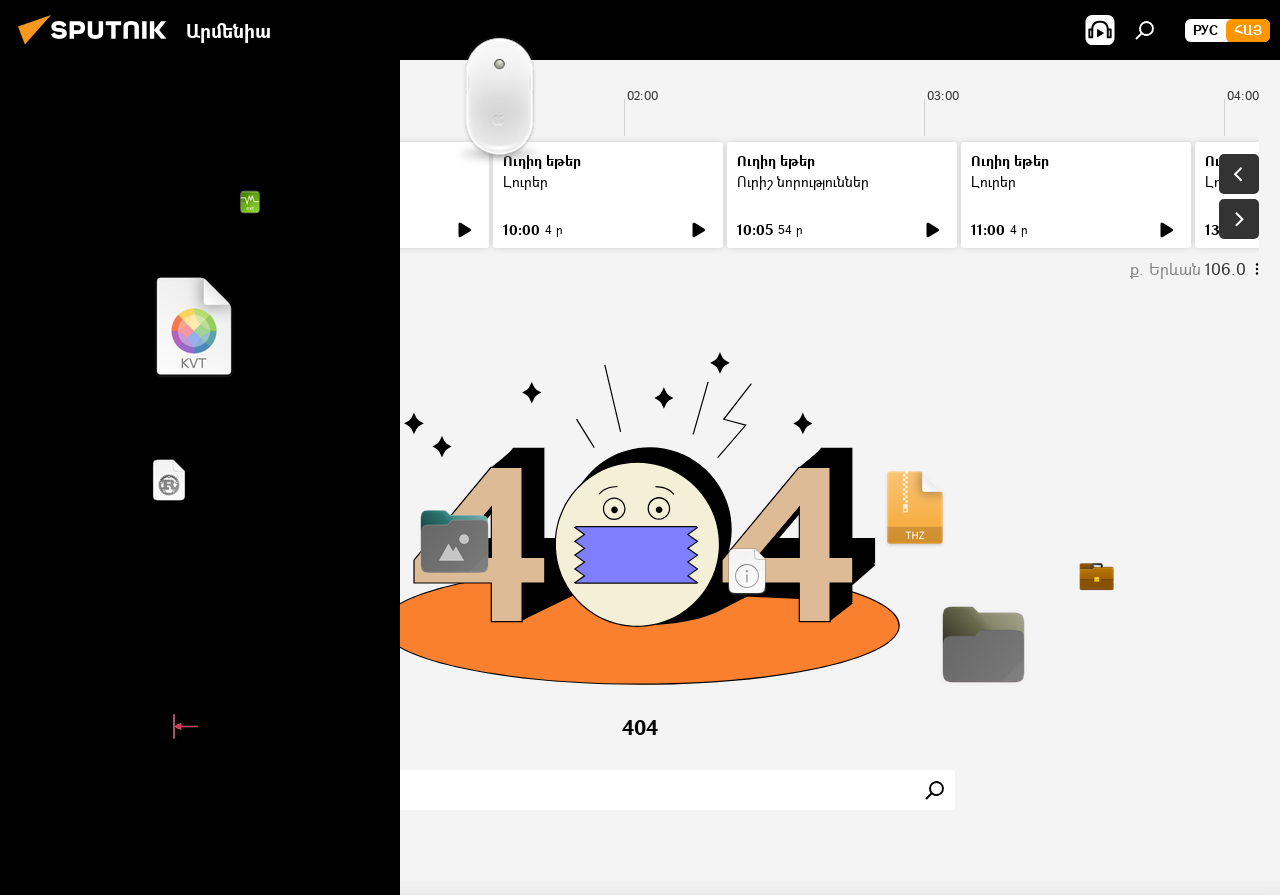  Describe the element at coordinates (1096, 577) in the screenshot. I see `open work or business documents folder` at that location.